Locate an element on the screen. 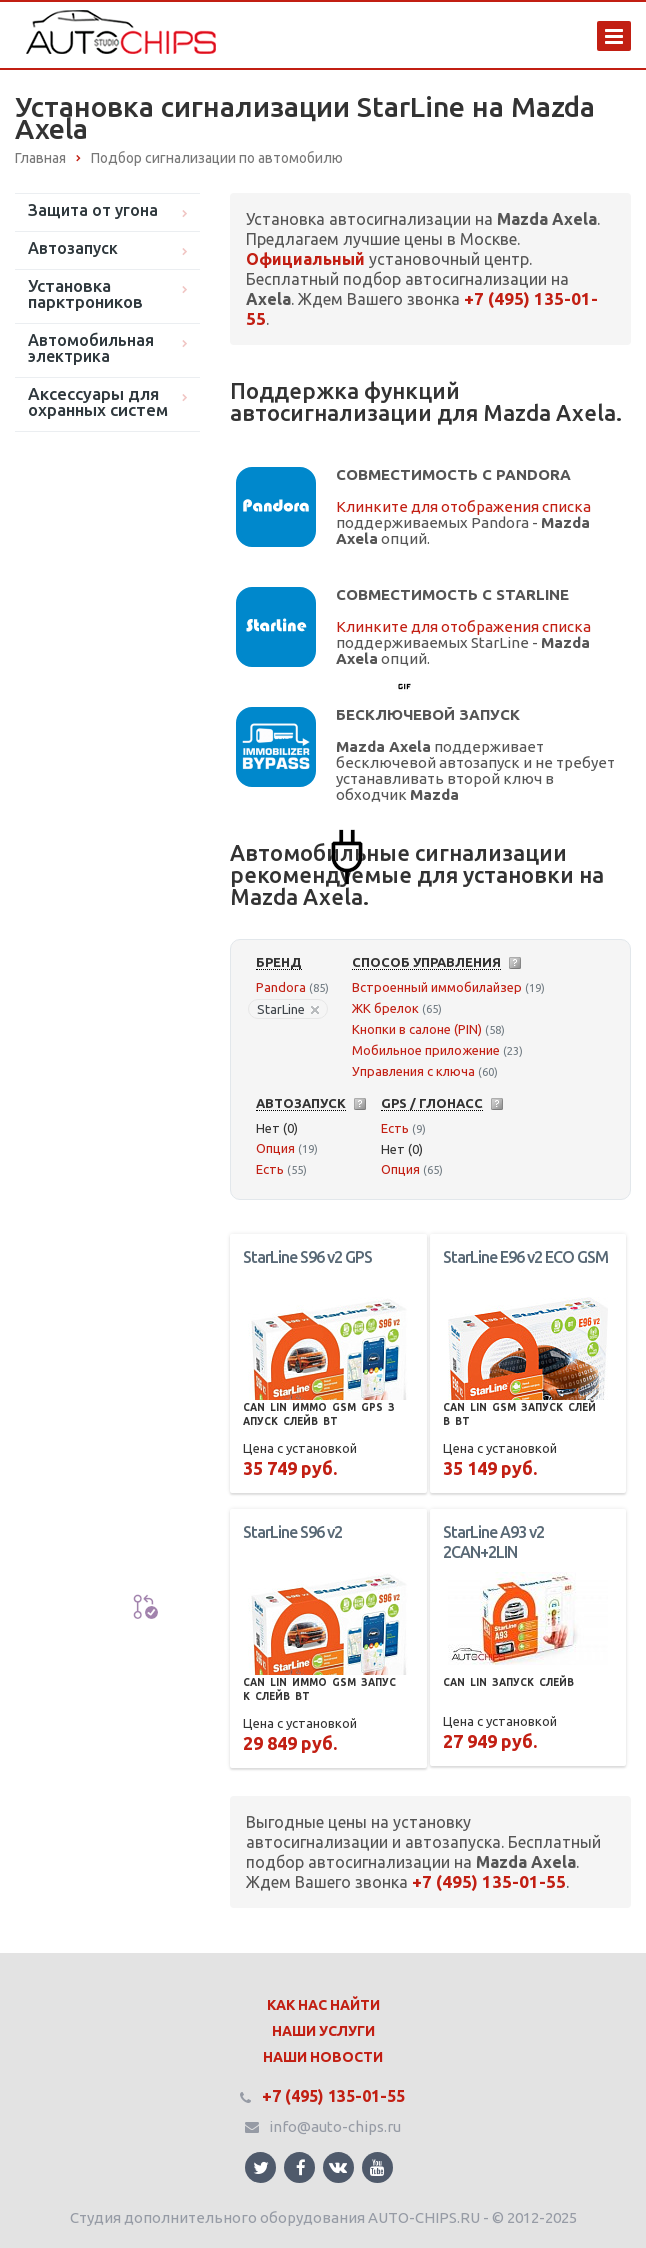 The height and width of the screenshot is (2248, 646). connect to a power source or external device is located at coordinates (347, 857).